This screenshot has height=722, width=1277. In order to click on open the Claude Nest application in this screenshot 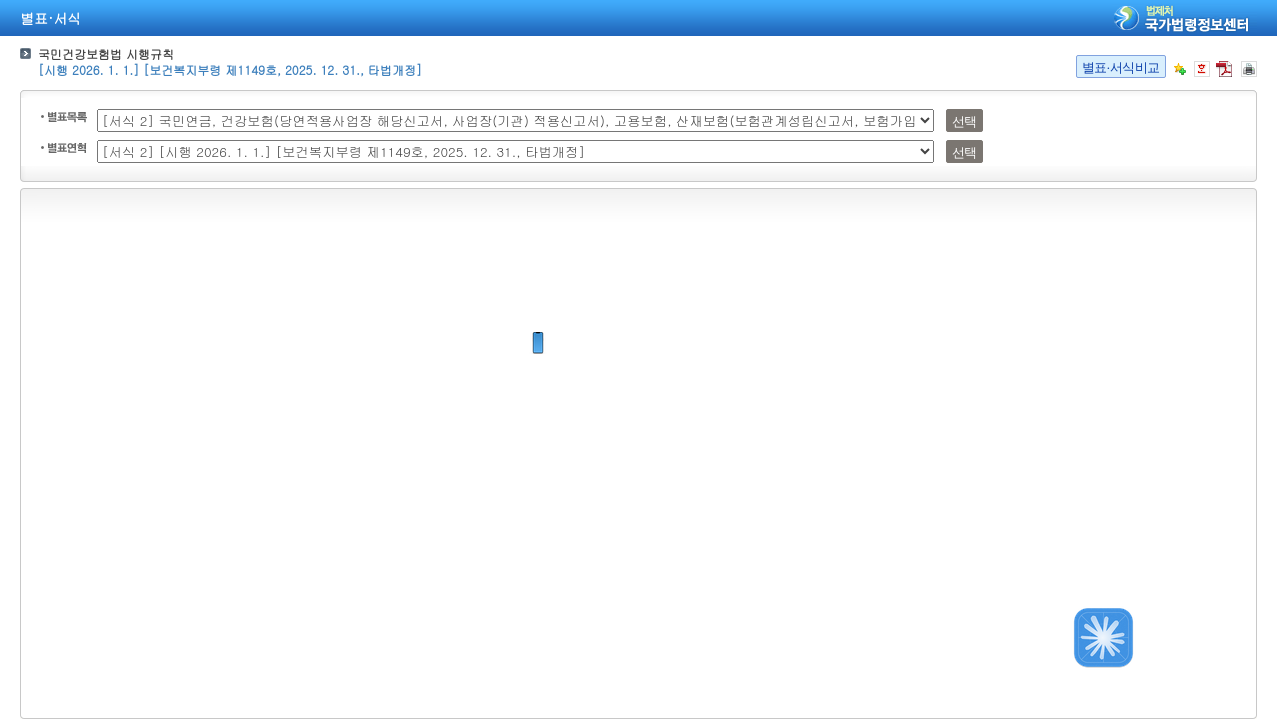, I will do `click(1103, 637)`.